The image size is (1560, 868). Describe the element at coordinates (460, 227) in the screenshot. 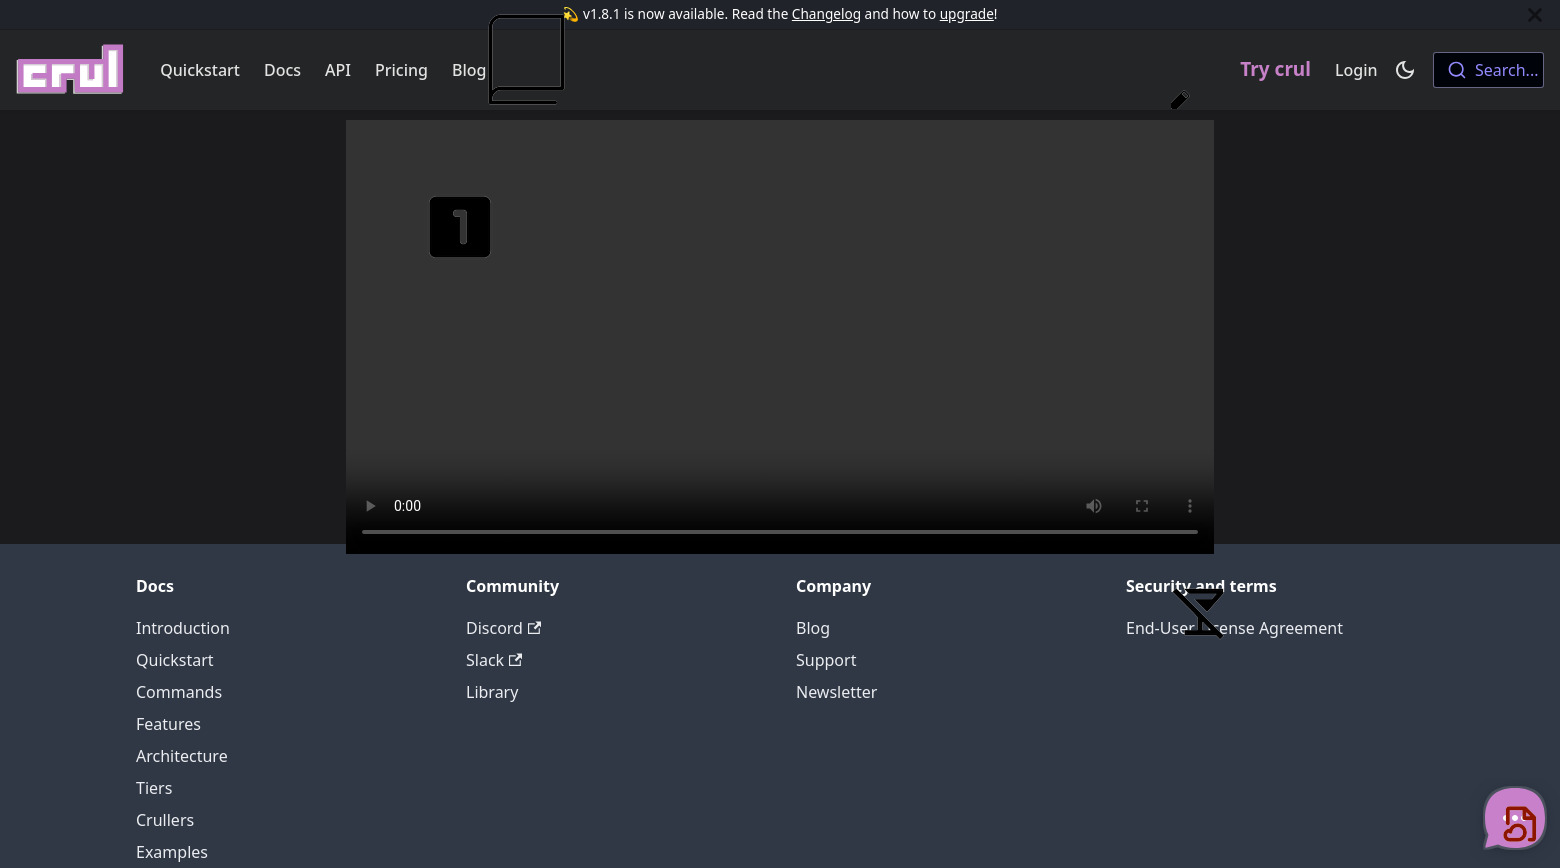

I see `indicates step one in a multi-step process` at that location.